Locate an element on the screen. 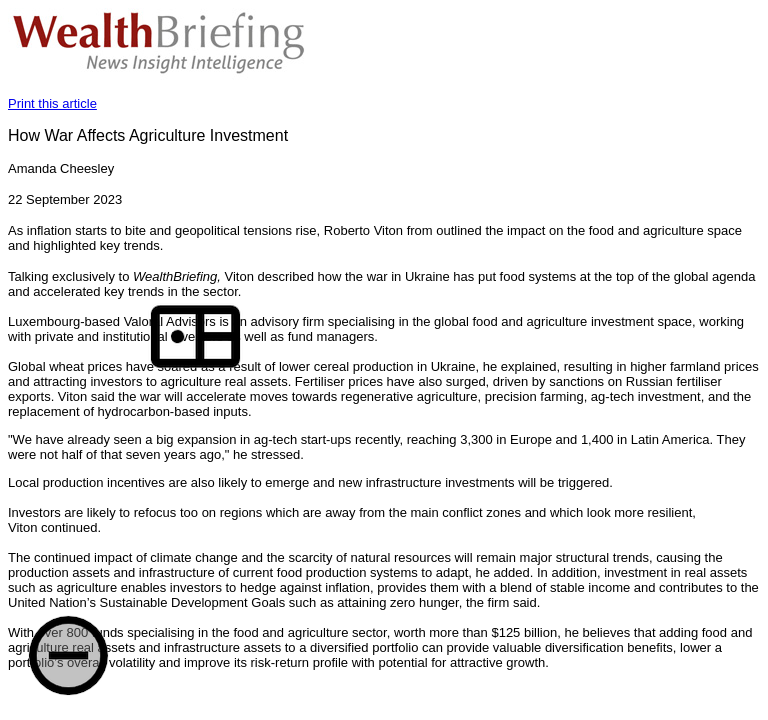  view nearby bento or lunch spots is located at coordinates (195, 336).